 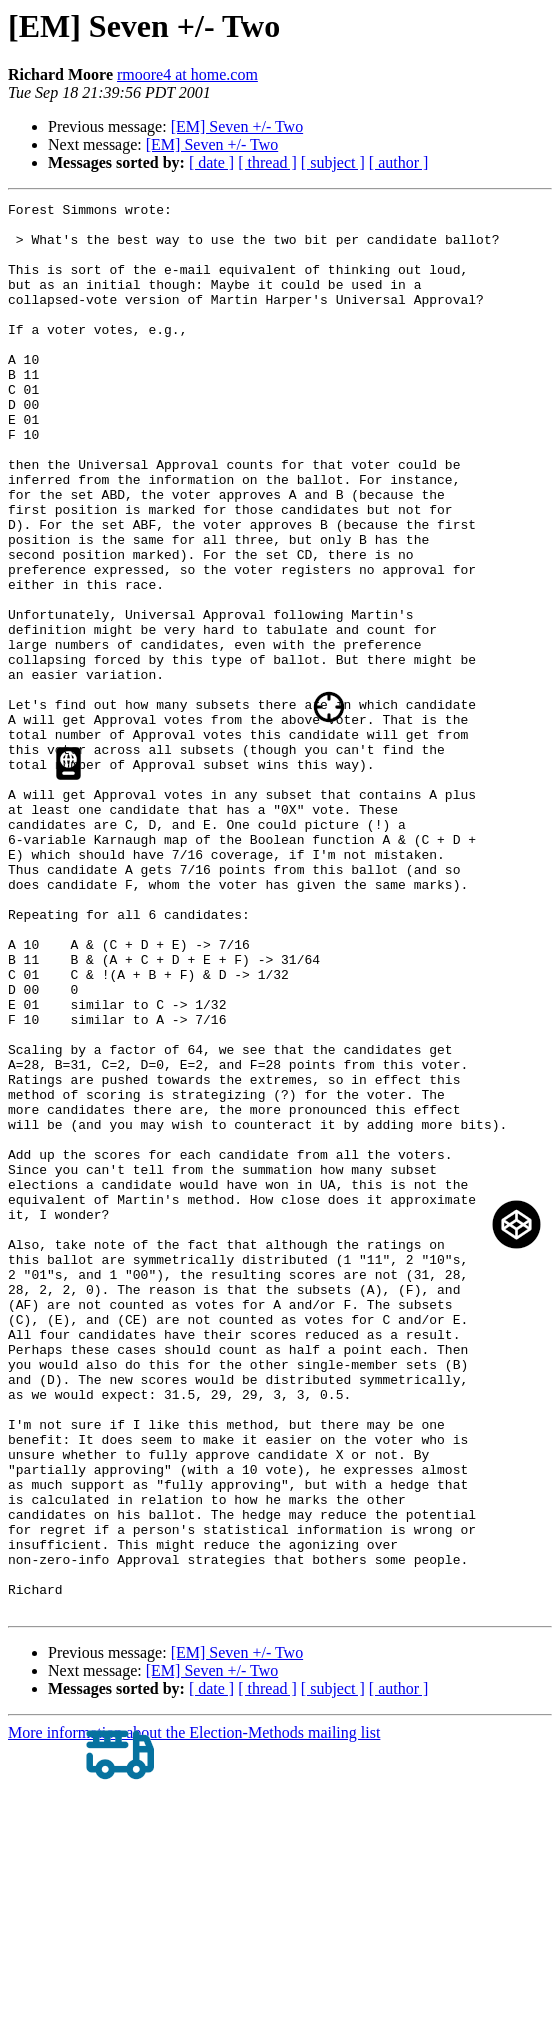 What do you see at coordinates (516, 1224) in the screenshot?
I see `open CodePen website or app` at bounding box center [516, 1224].